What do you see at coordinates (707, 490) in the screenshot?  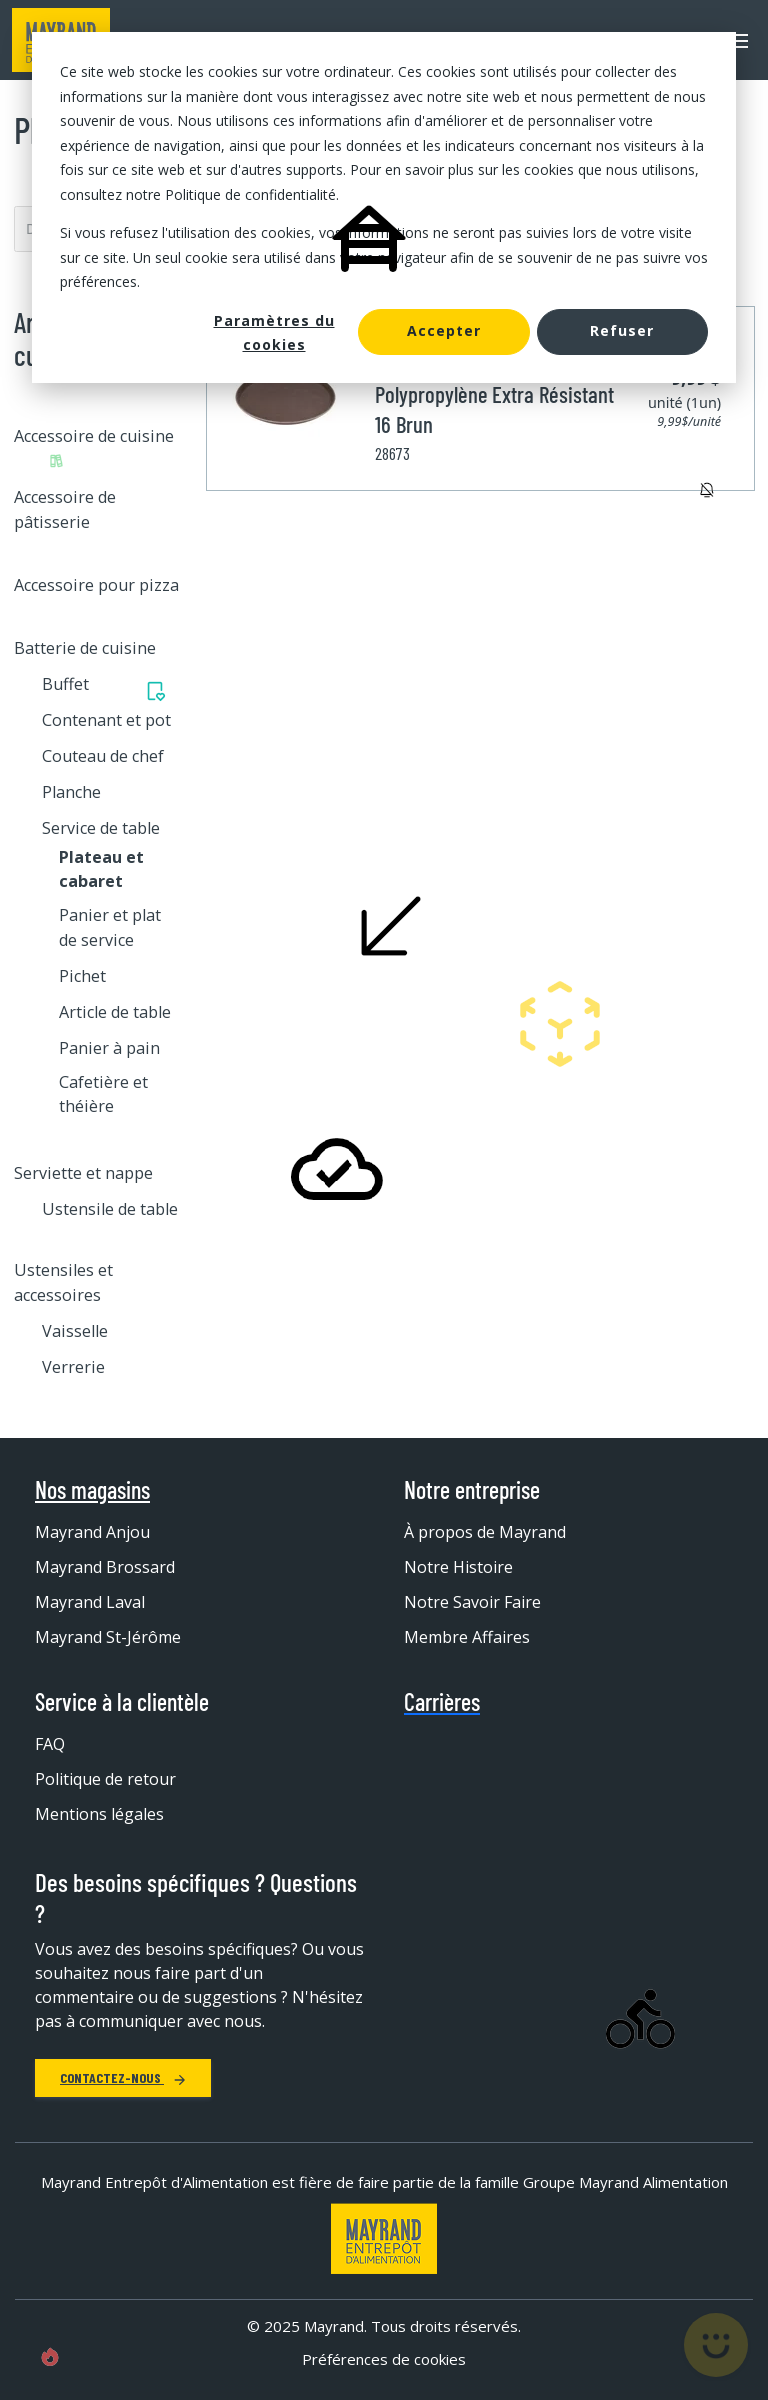 I see `mute notifications` at bounding box center [707, 490].